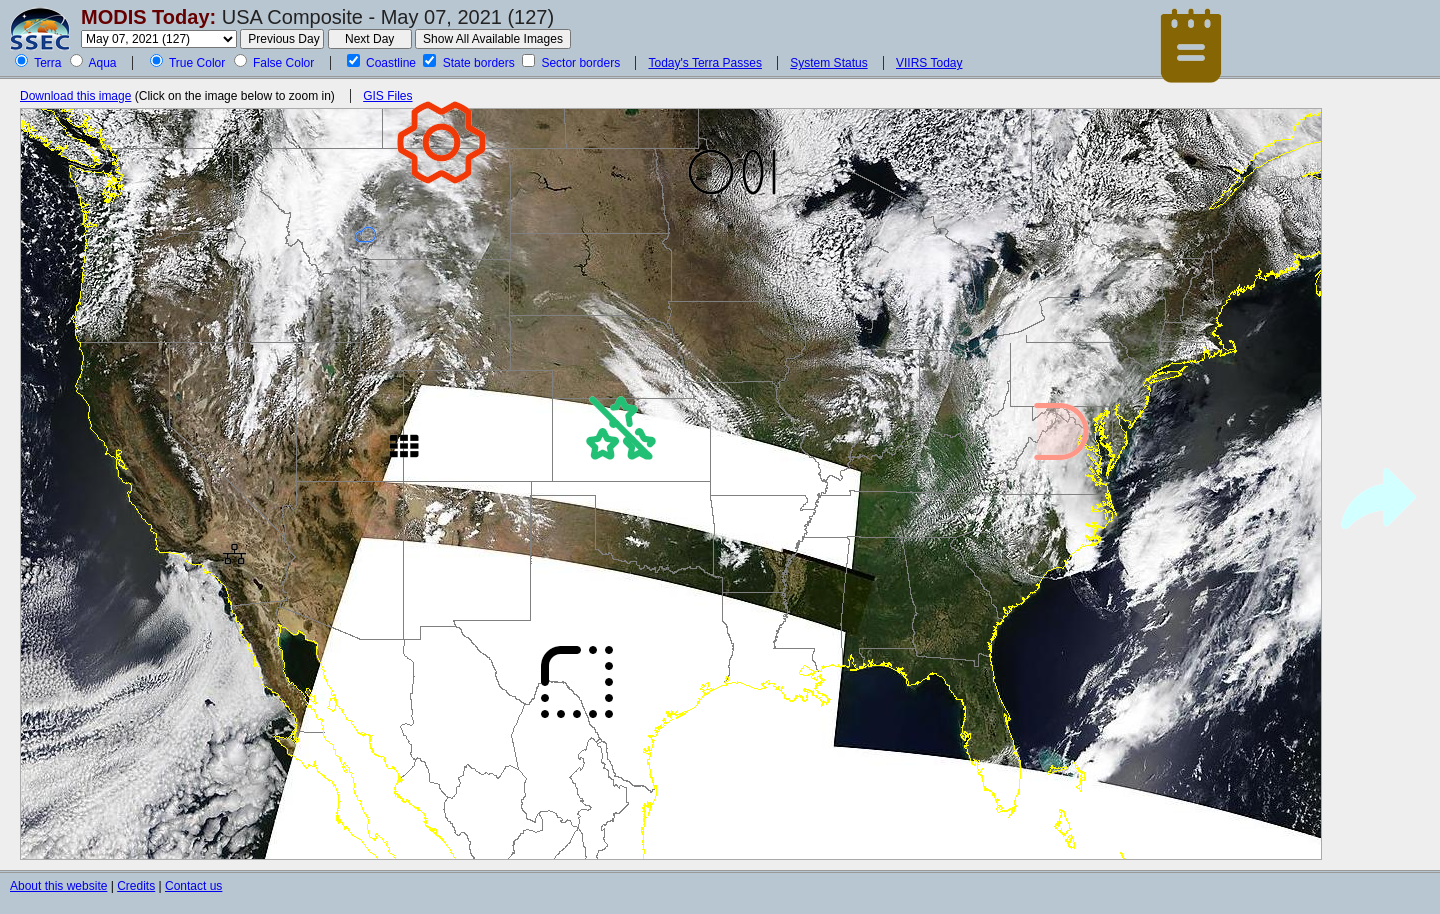 The image size is (1440, 914). What do you see at coordinates (577, 682) in the screenshot?
I see `adjust corner radius settings` at bounding box center [577, 682].